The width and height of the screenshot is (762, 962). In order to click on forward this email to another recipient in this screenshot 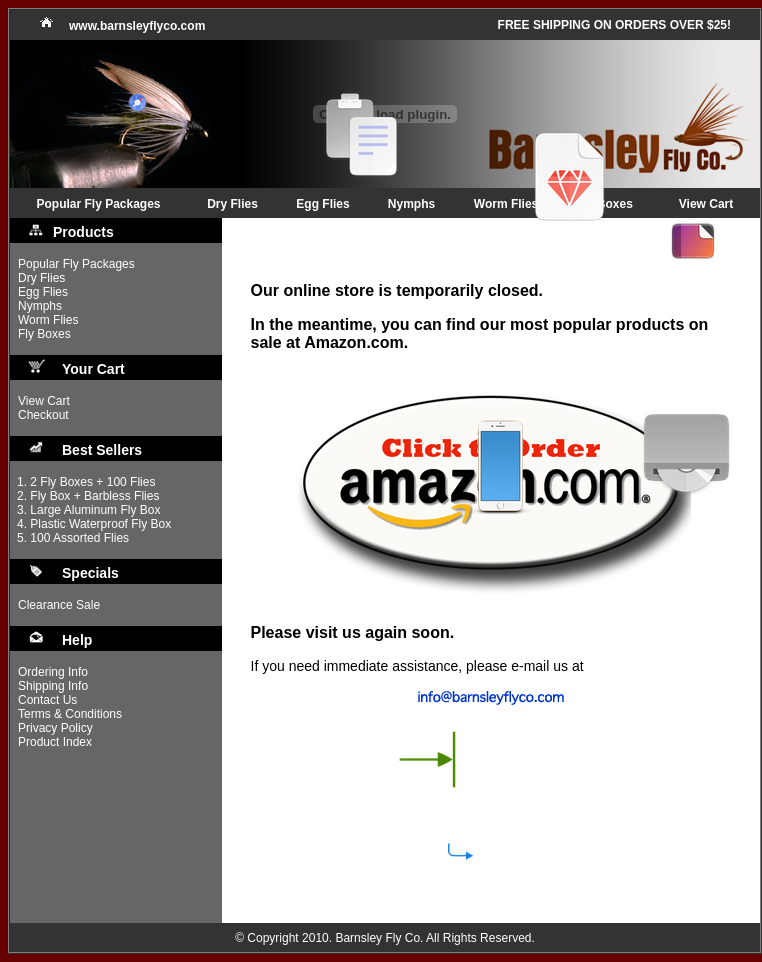, I will do `click(461, 850)`.